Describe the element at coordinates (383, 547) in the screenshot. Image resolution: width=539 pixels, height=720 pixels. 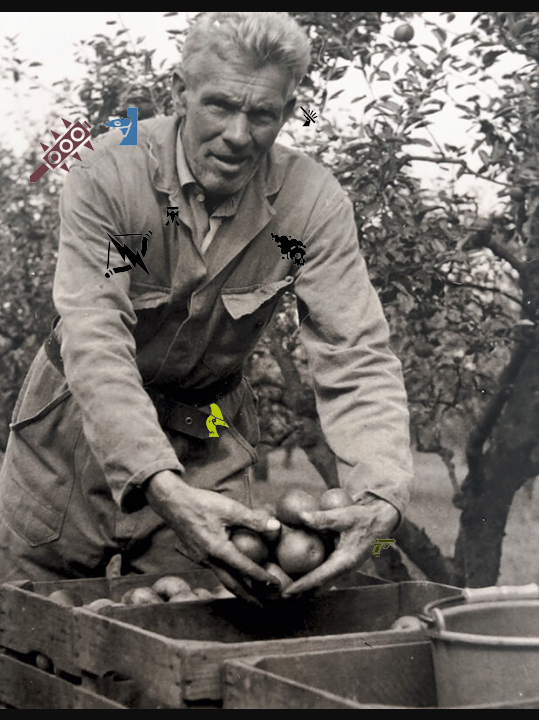
I see `select pistol or handgun weapon` at that location.